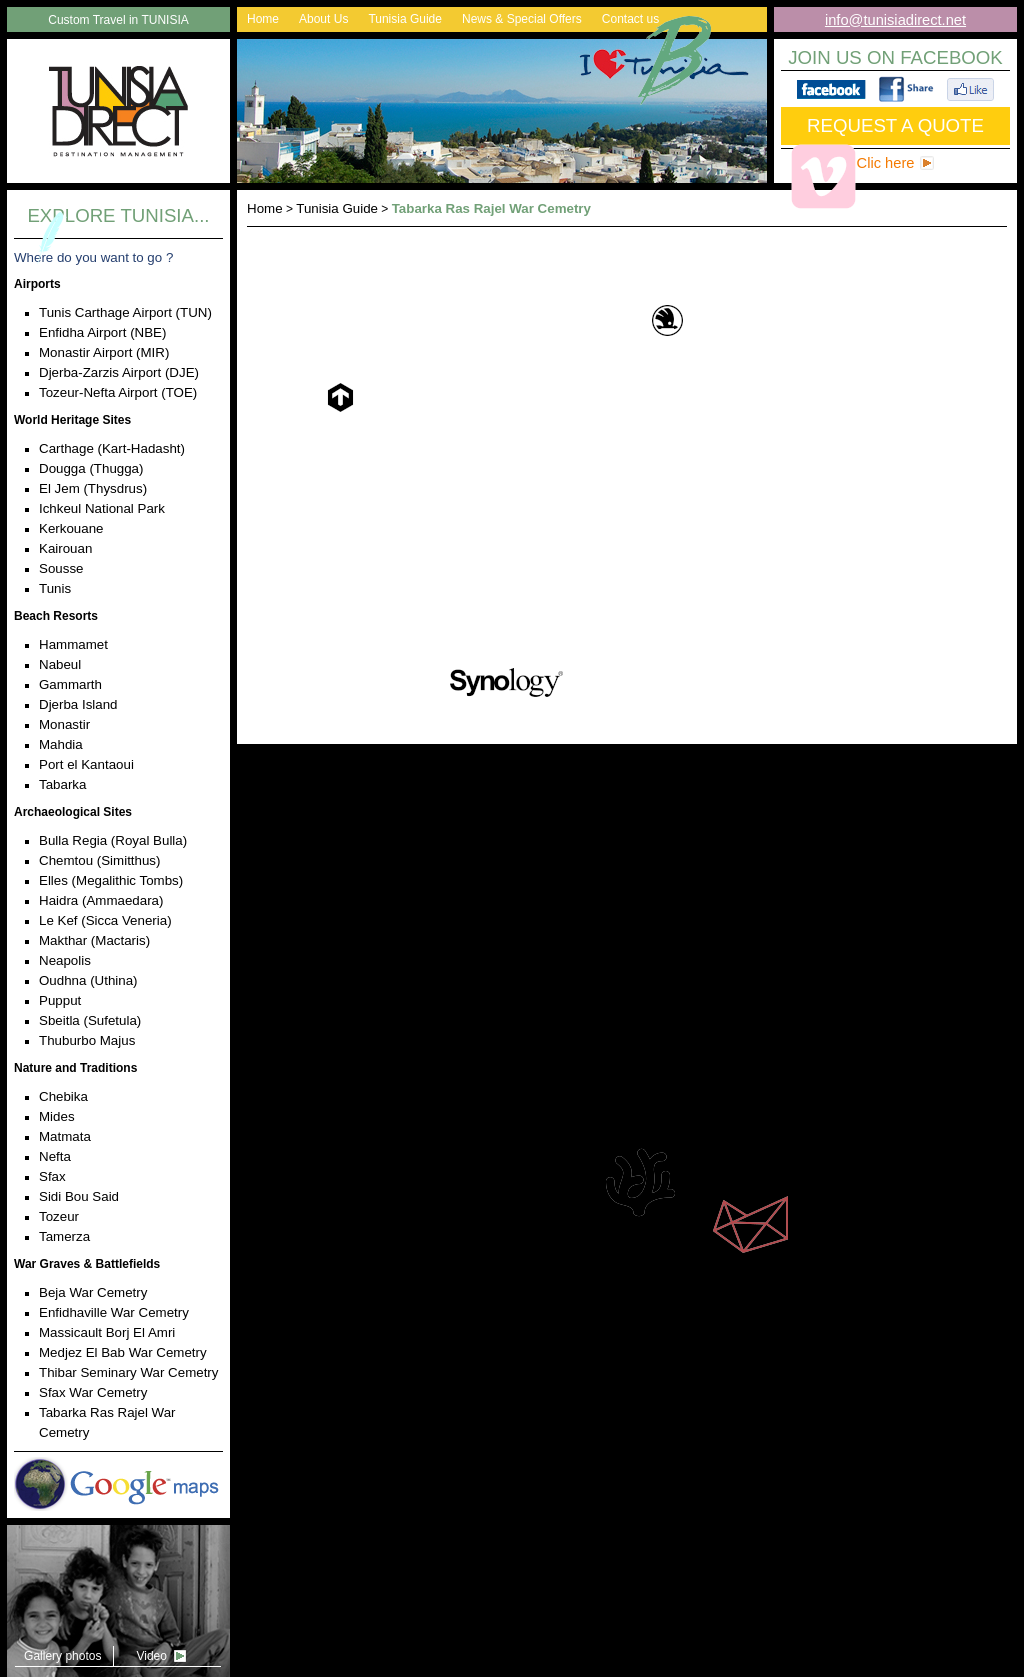  Describe the element at coordinates (640, 1182) in the screenshot. I see `open VSCodium application` at that location.